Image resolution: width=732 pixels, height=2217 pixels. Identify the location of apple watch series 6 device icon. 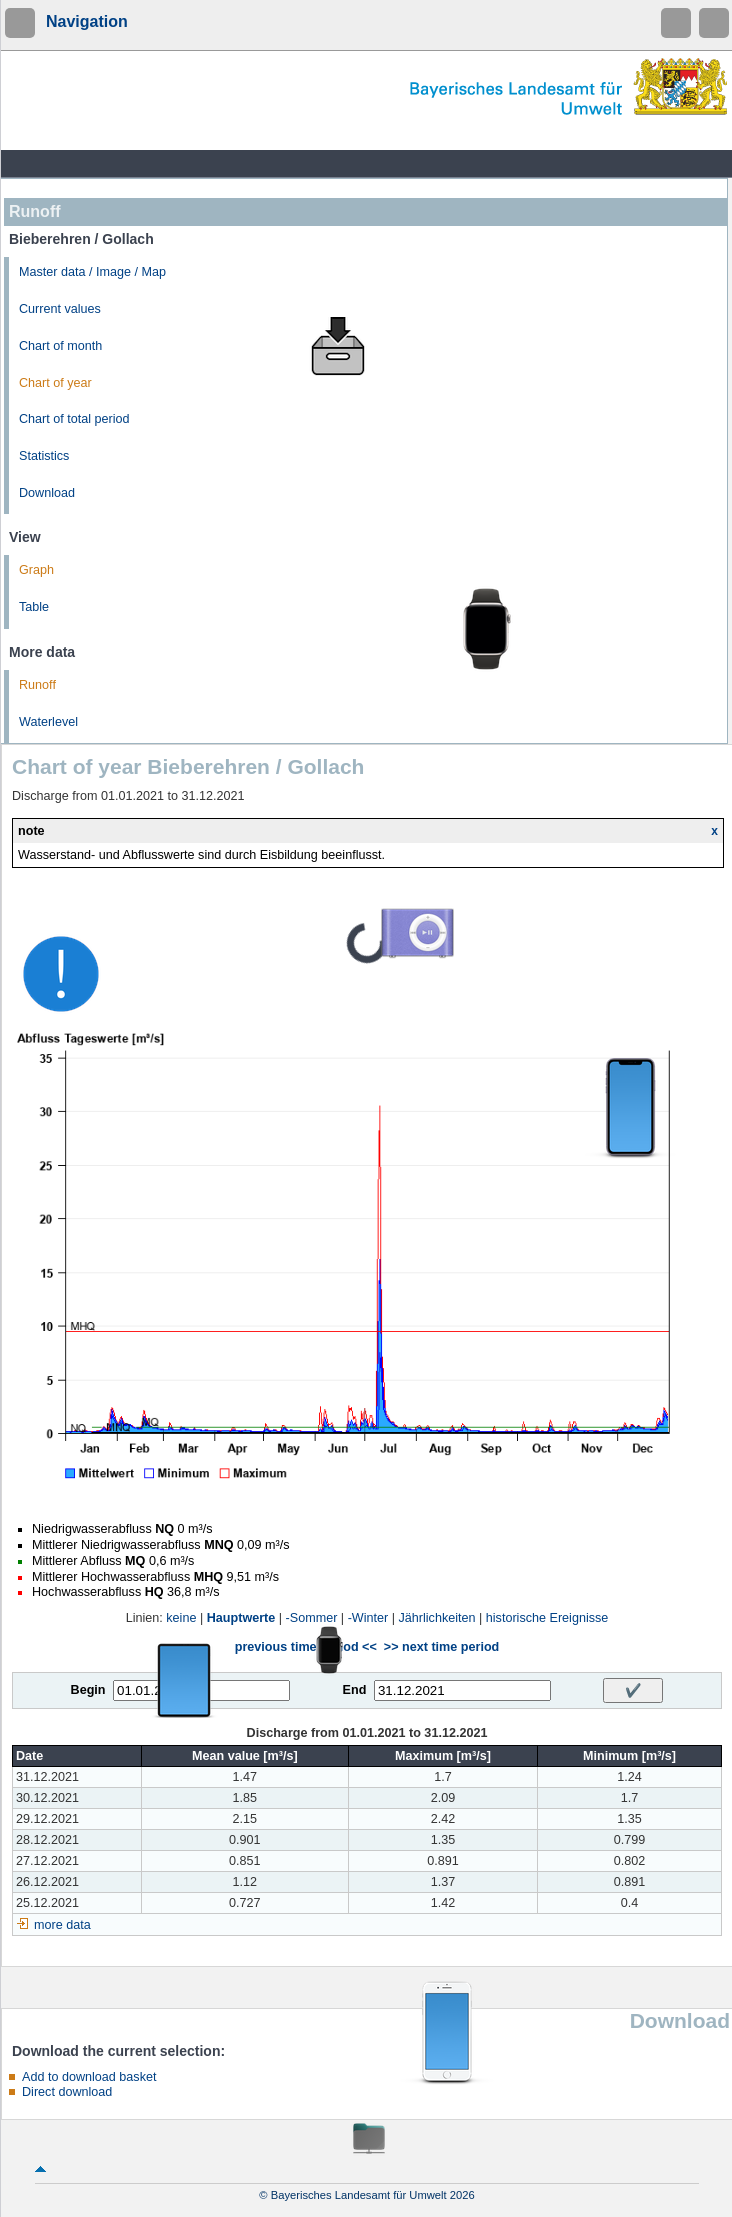
(486, 629).